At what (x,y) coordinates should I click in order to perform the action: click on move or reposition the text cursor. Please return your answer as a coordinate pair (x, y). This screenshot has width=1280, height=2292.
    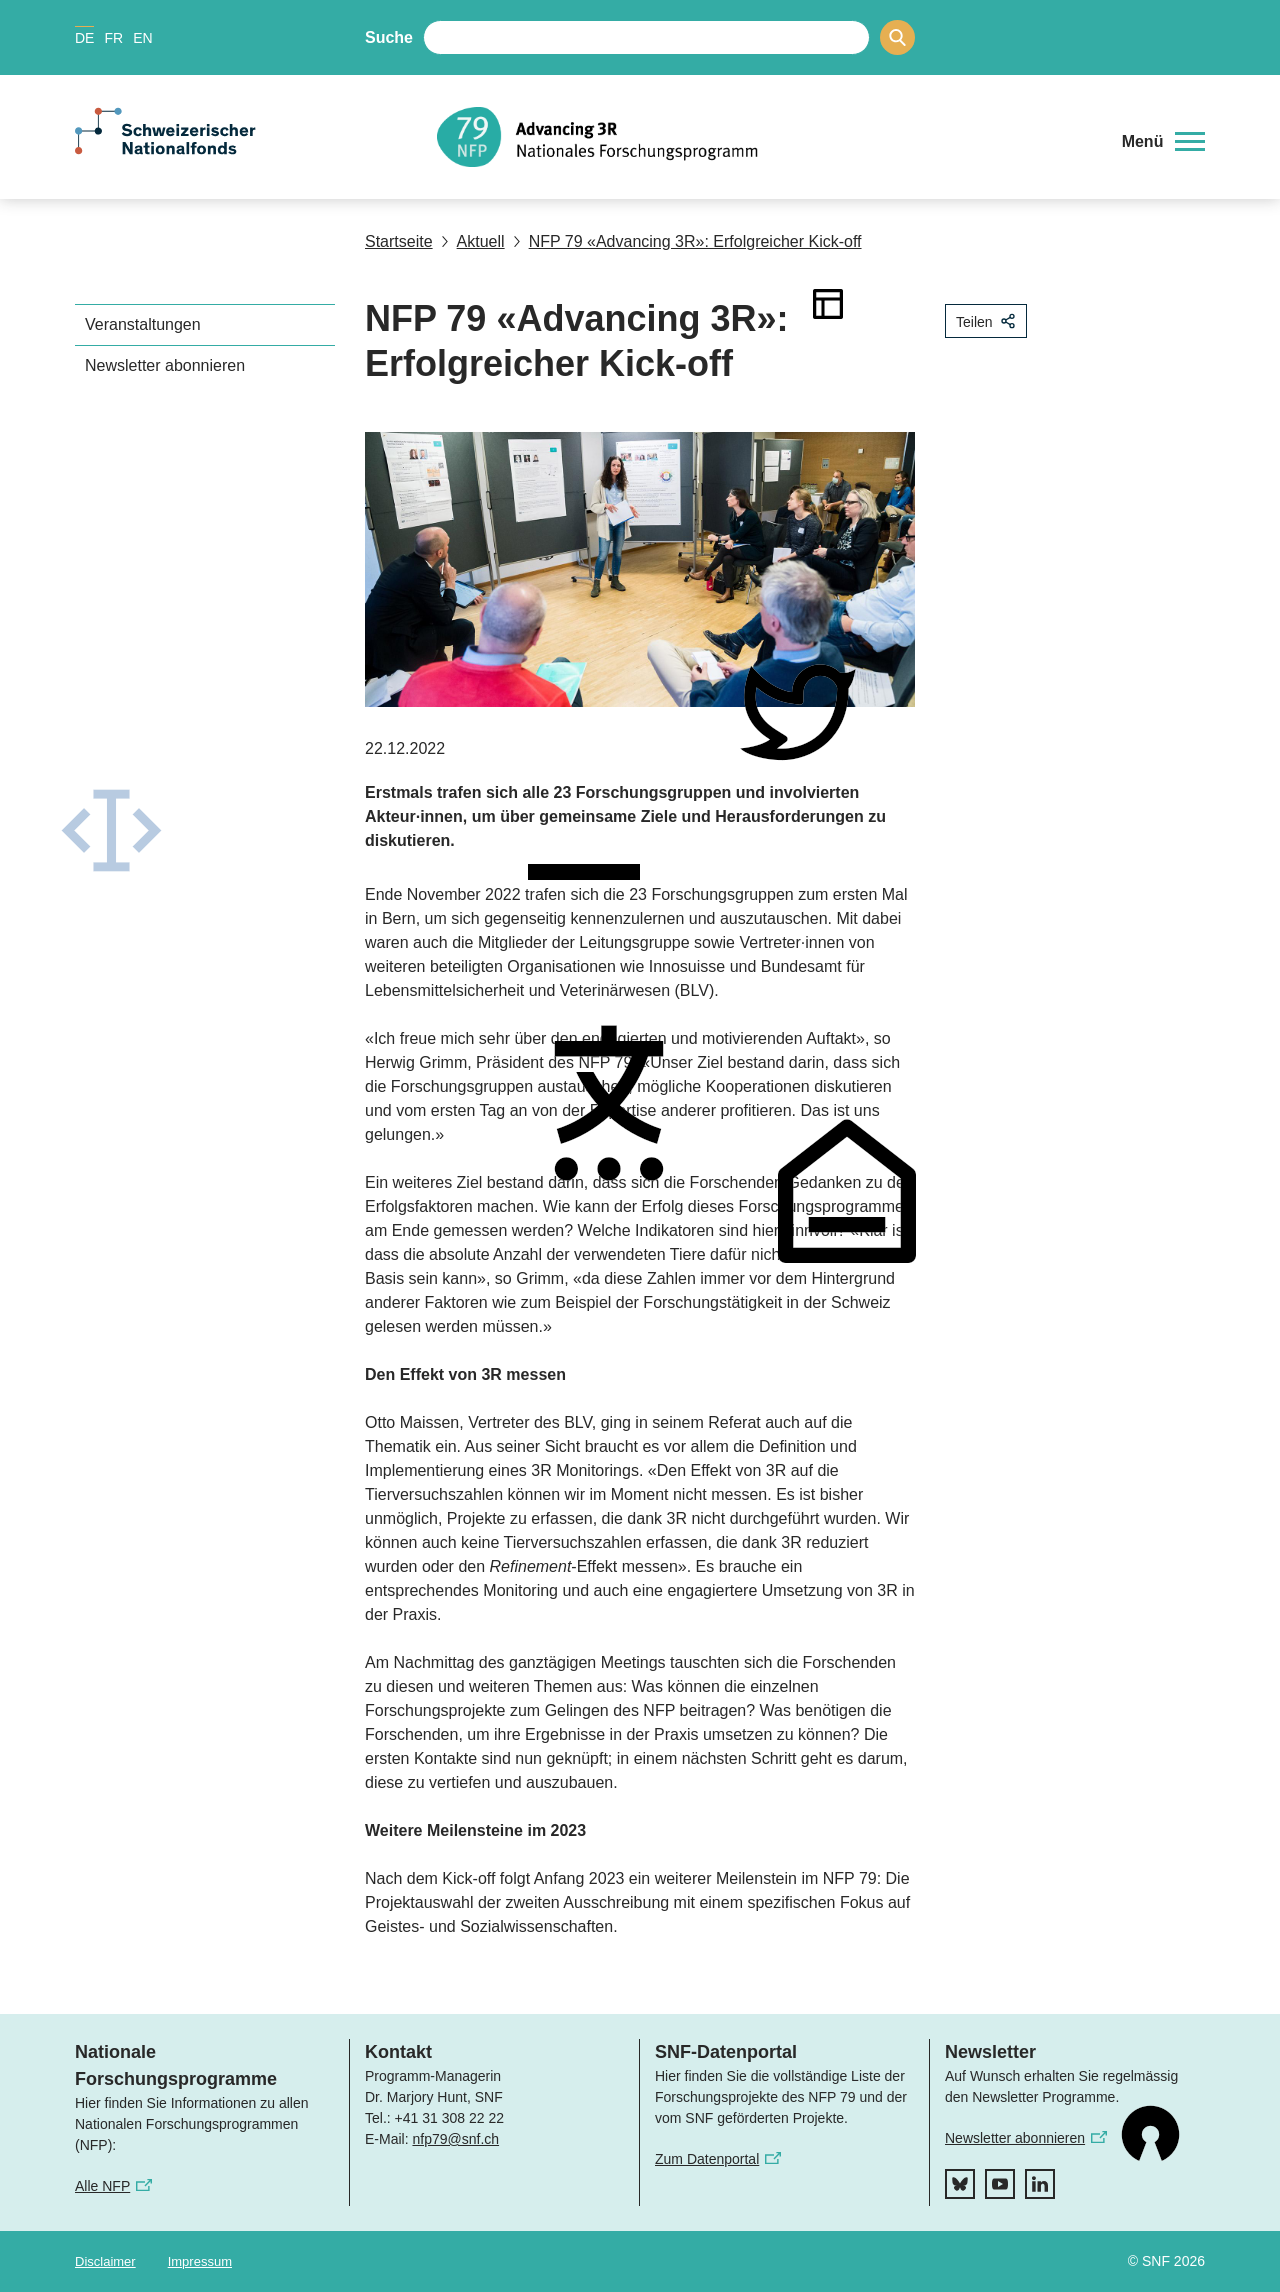
    Looking at the image, I should click on (111, 830).